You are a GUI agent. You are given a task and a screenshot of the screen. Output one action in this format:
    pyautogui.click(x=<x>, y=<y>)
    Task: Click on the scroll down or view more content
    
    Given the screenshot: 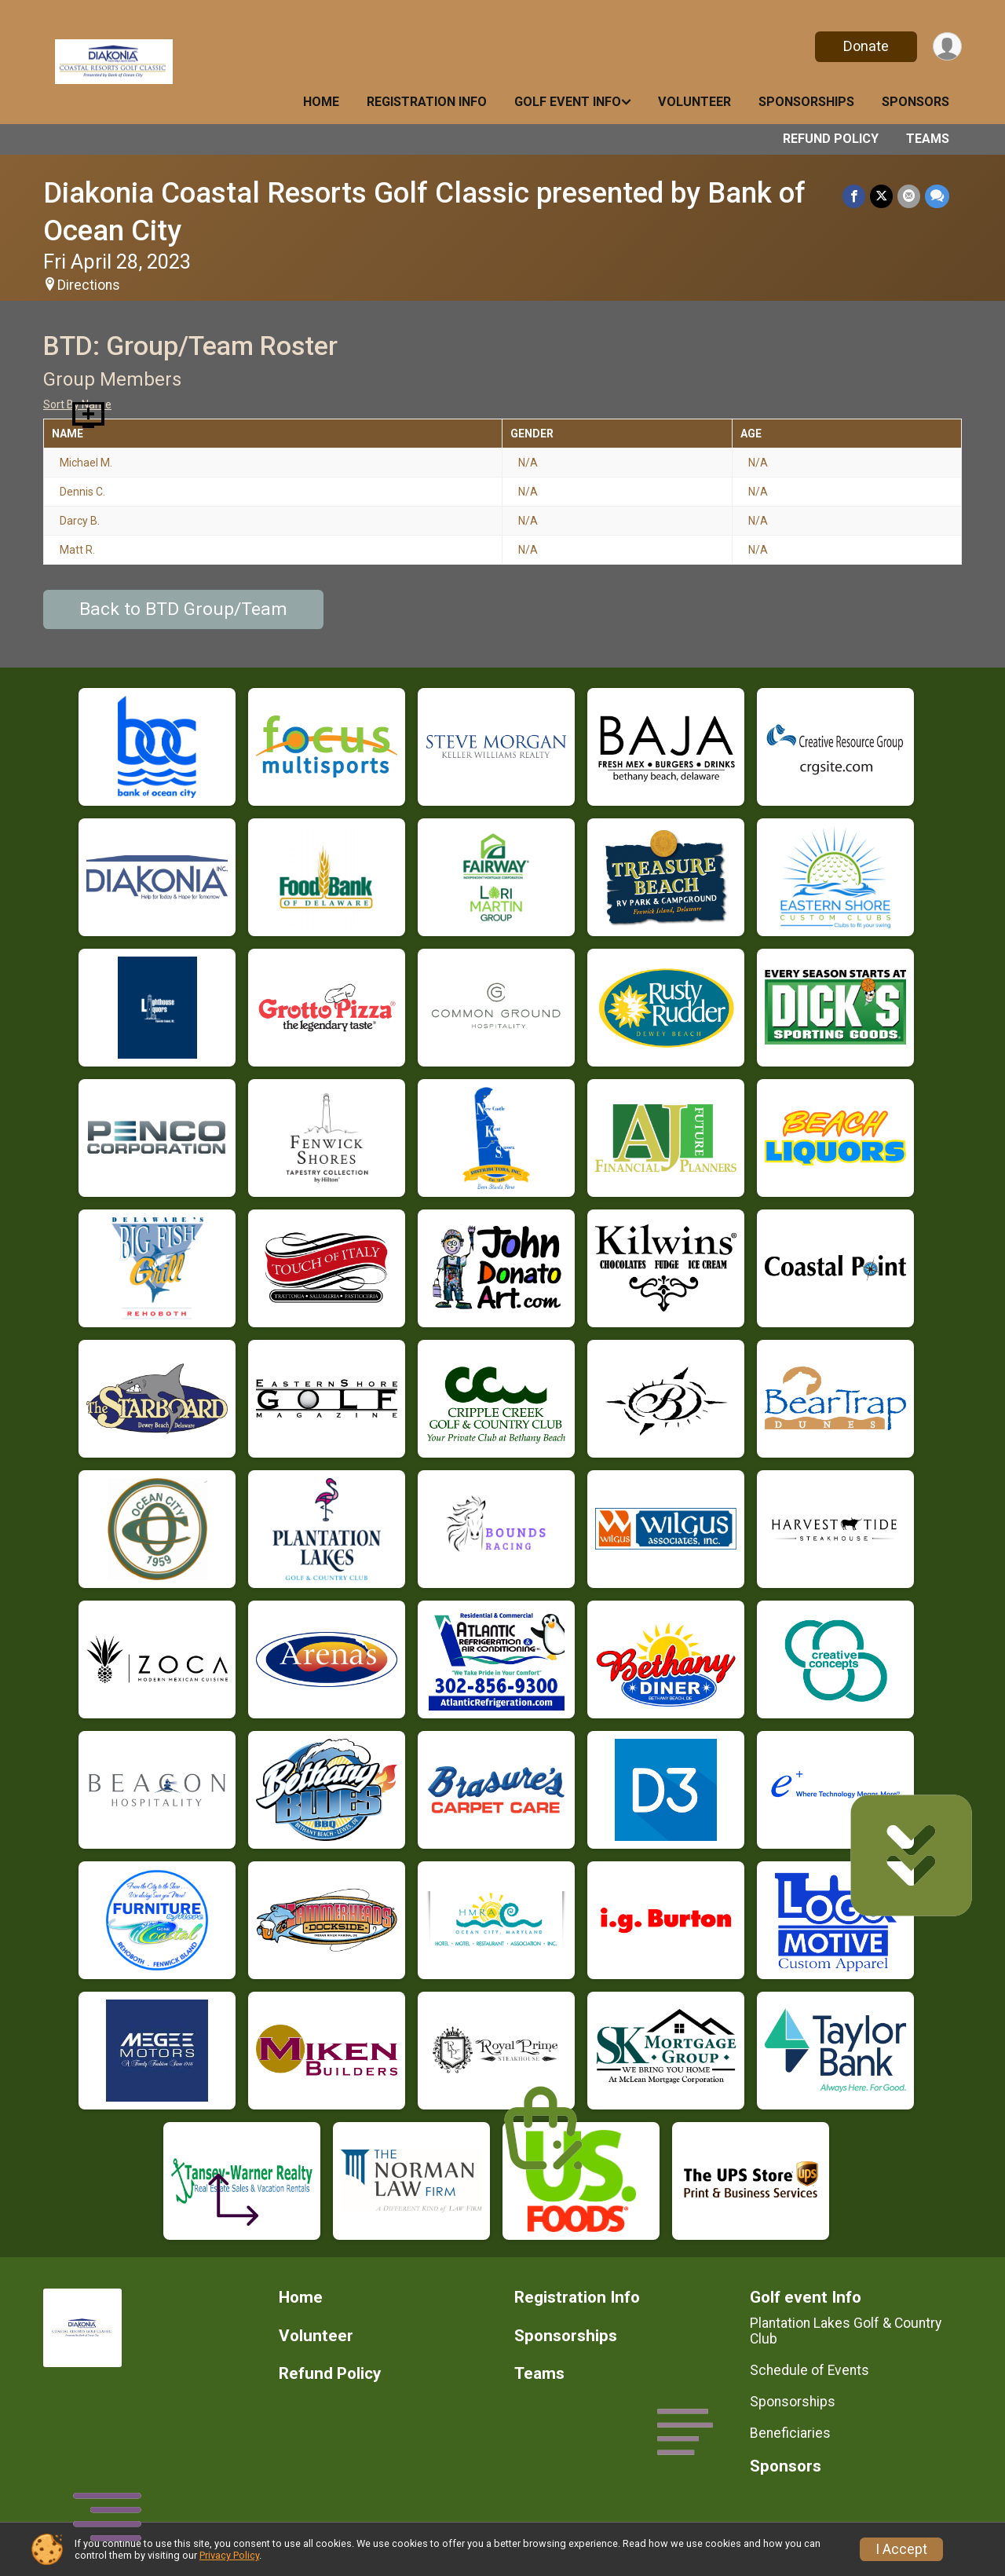 What is the action you would take?
    pyautogui.click(x=911, y=1855)
    